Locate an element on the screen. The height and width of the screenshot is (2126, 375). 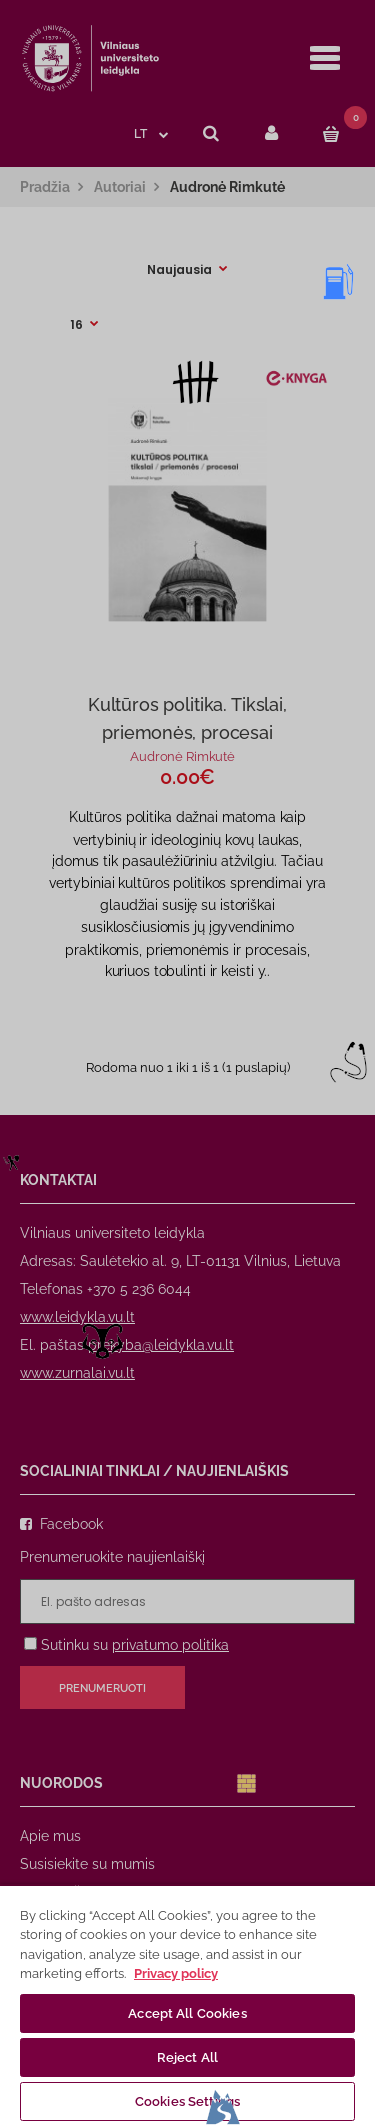
connect to wireless earbuds is located at coordinates (349, 1062).